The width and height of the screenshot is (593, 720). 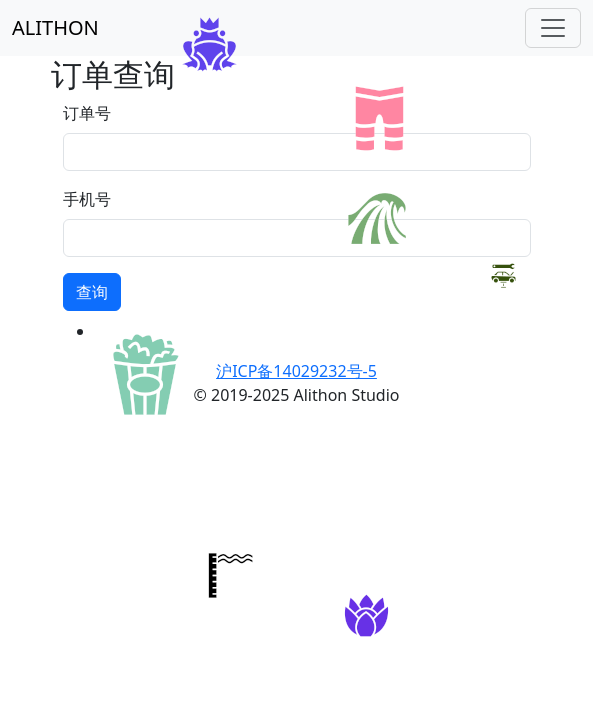 What do you see at coordinates (503, 275) in the screenshot?
I see `access vehicle repair or maintenance services` at bounding box center [503, 275].